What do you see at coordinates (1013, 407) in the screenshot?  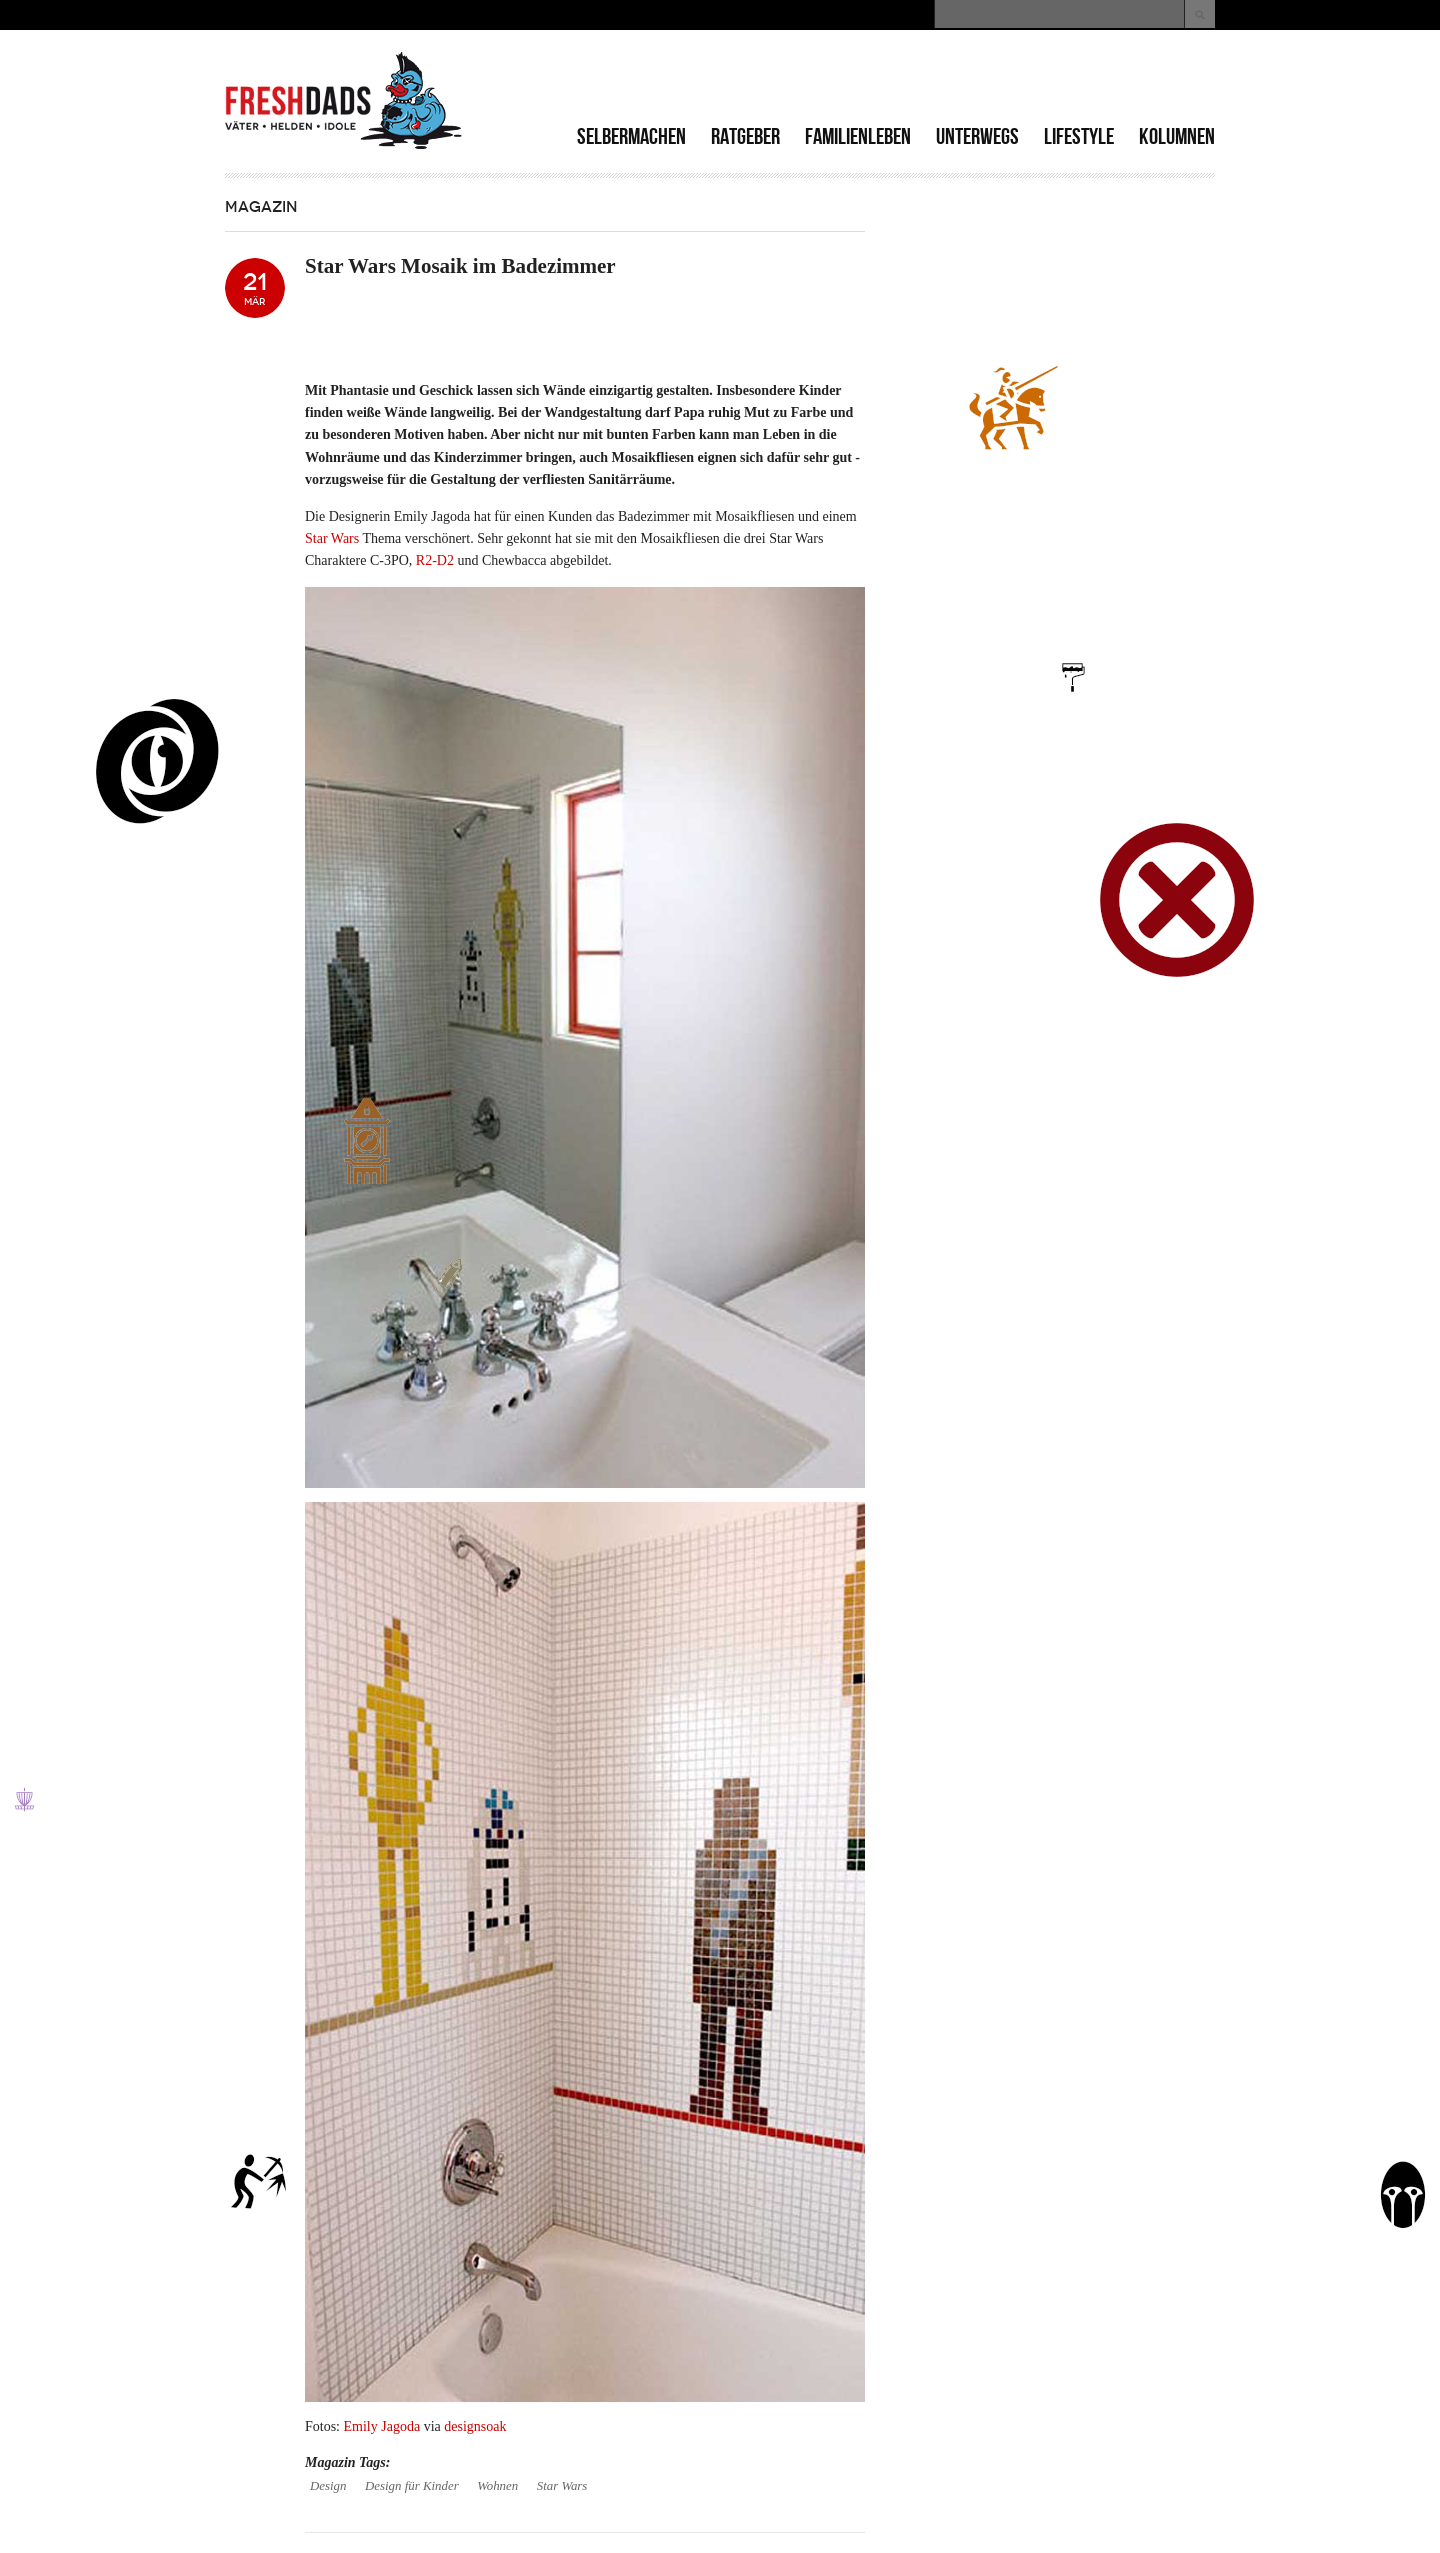 I see `select knight or cavalry unit in a strategy game` at bounding box center [1013, 407].